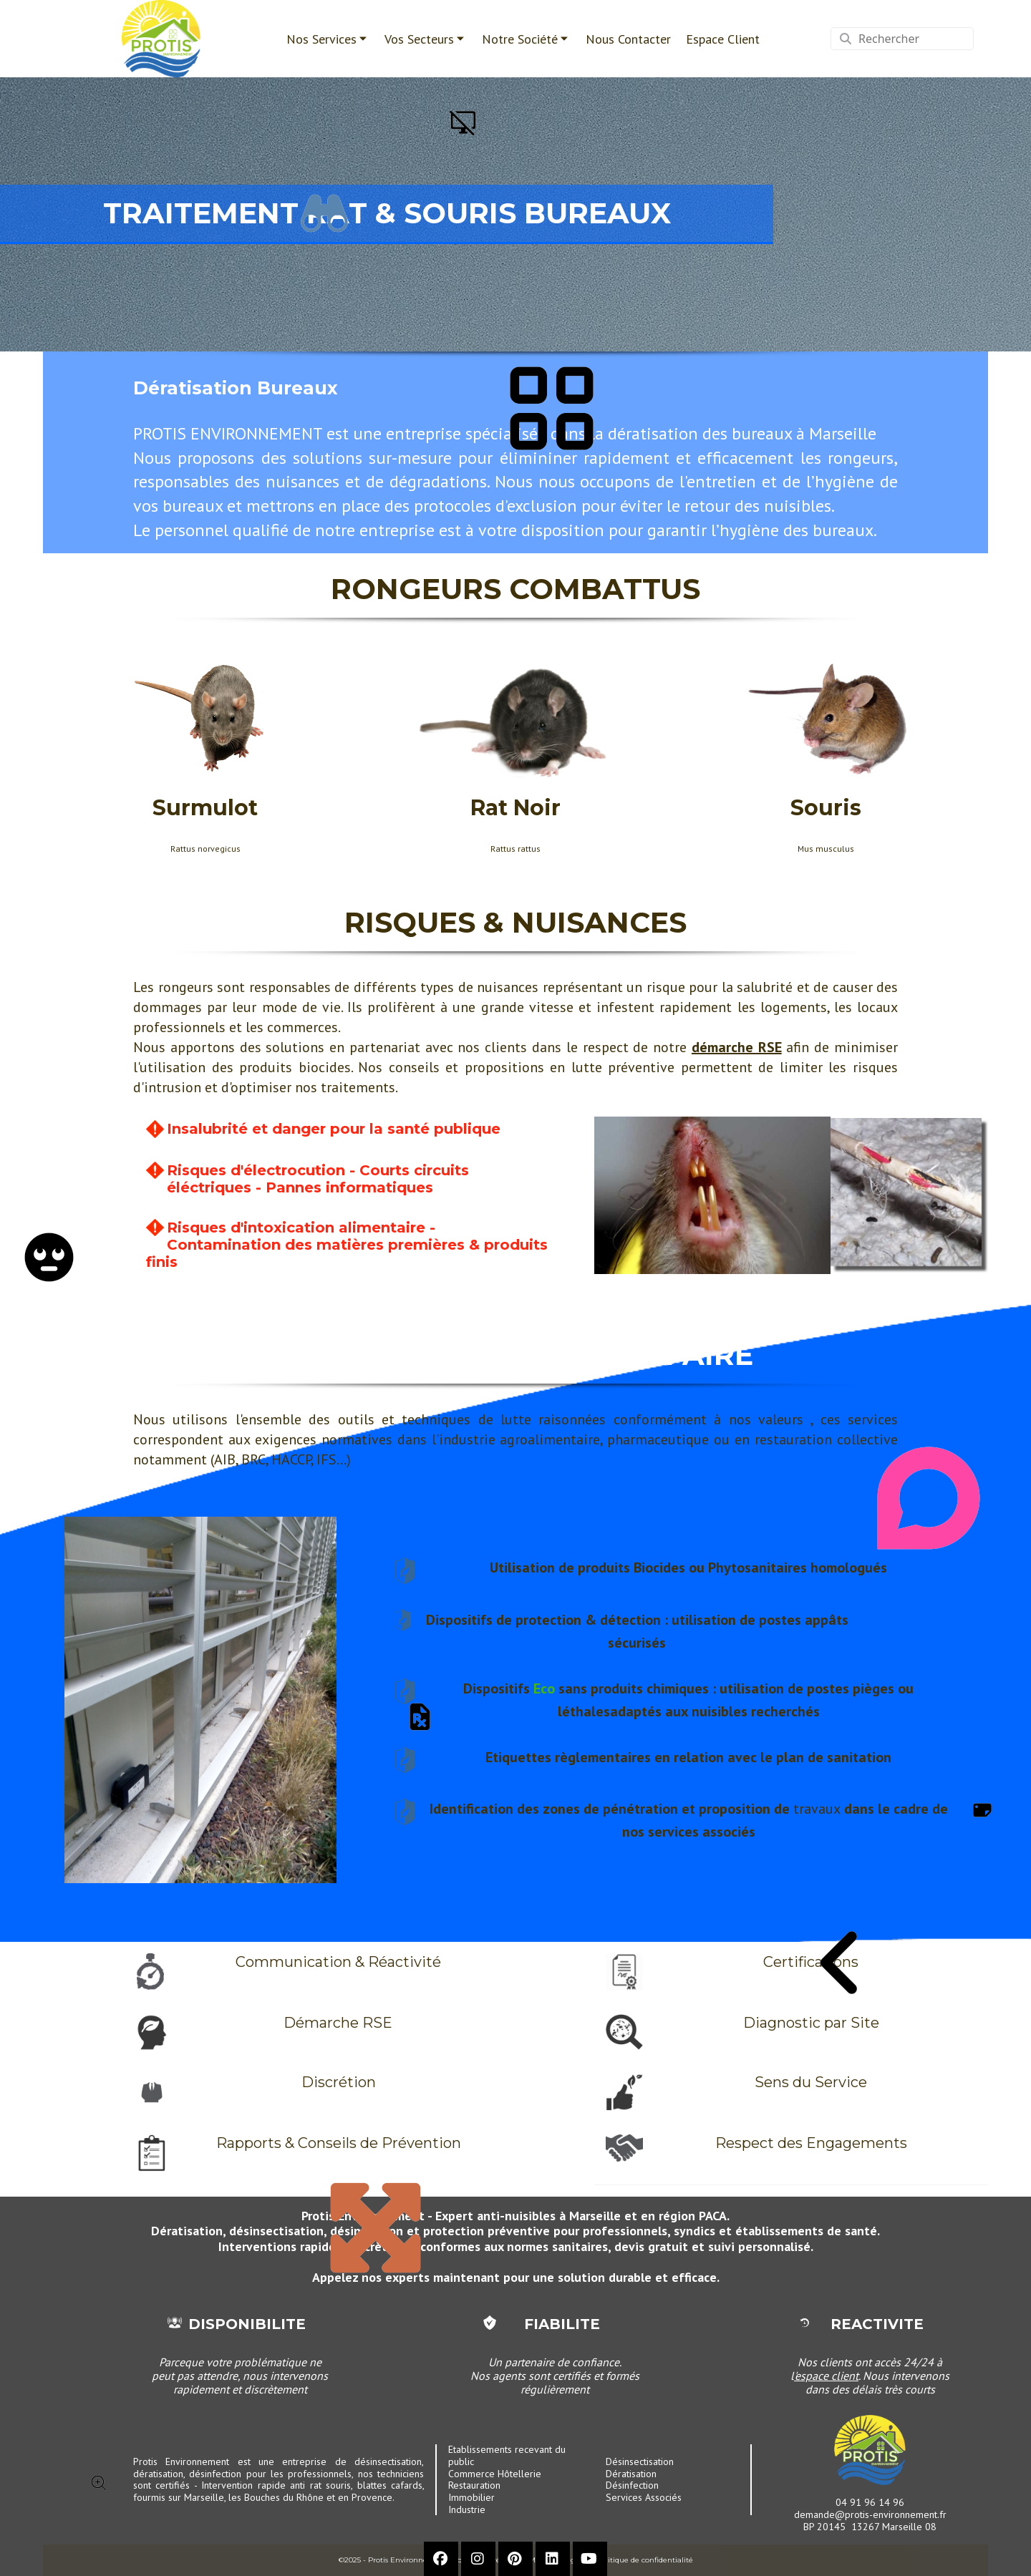 Image resolution: width=1031 pixels, height=2576 pixels. I want to click on indicates tarp or cover item, so click(982, 1810).